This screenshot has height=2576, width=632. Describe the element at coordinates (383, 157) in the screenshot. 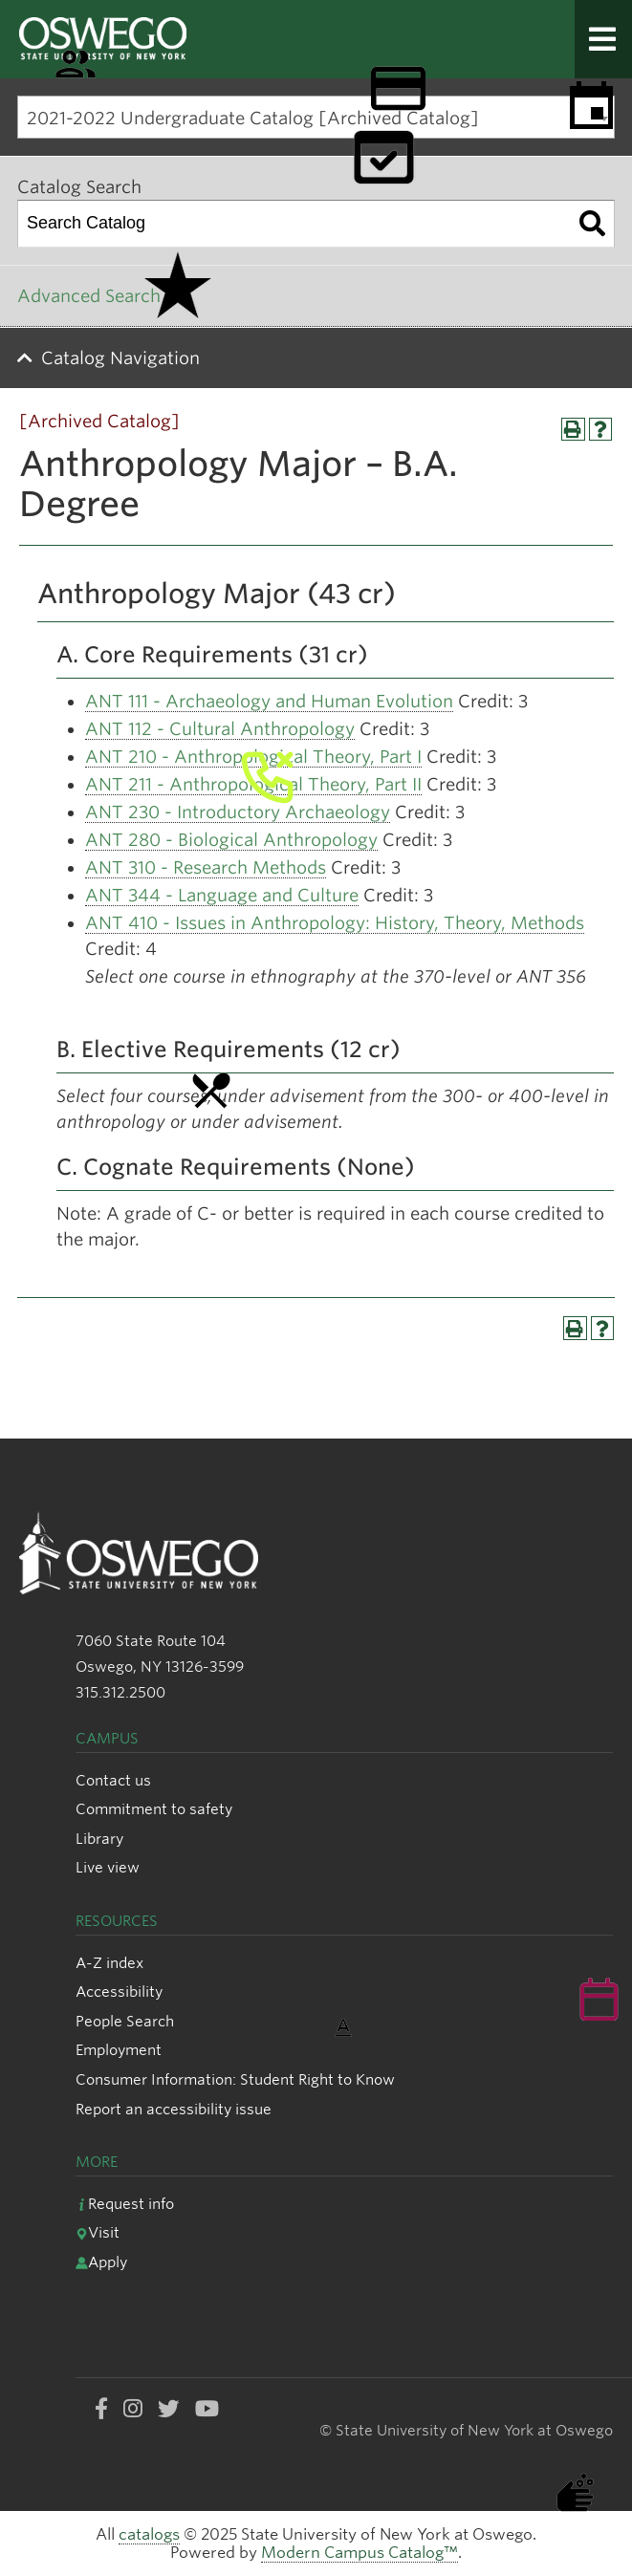

I see `domain verification complete` at that location.